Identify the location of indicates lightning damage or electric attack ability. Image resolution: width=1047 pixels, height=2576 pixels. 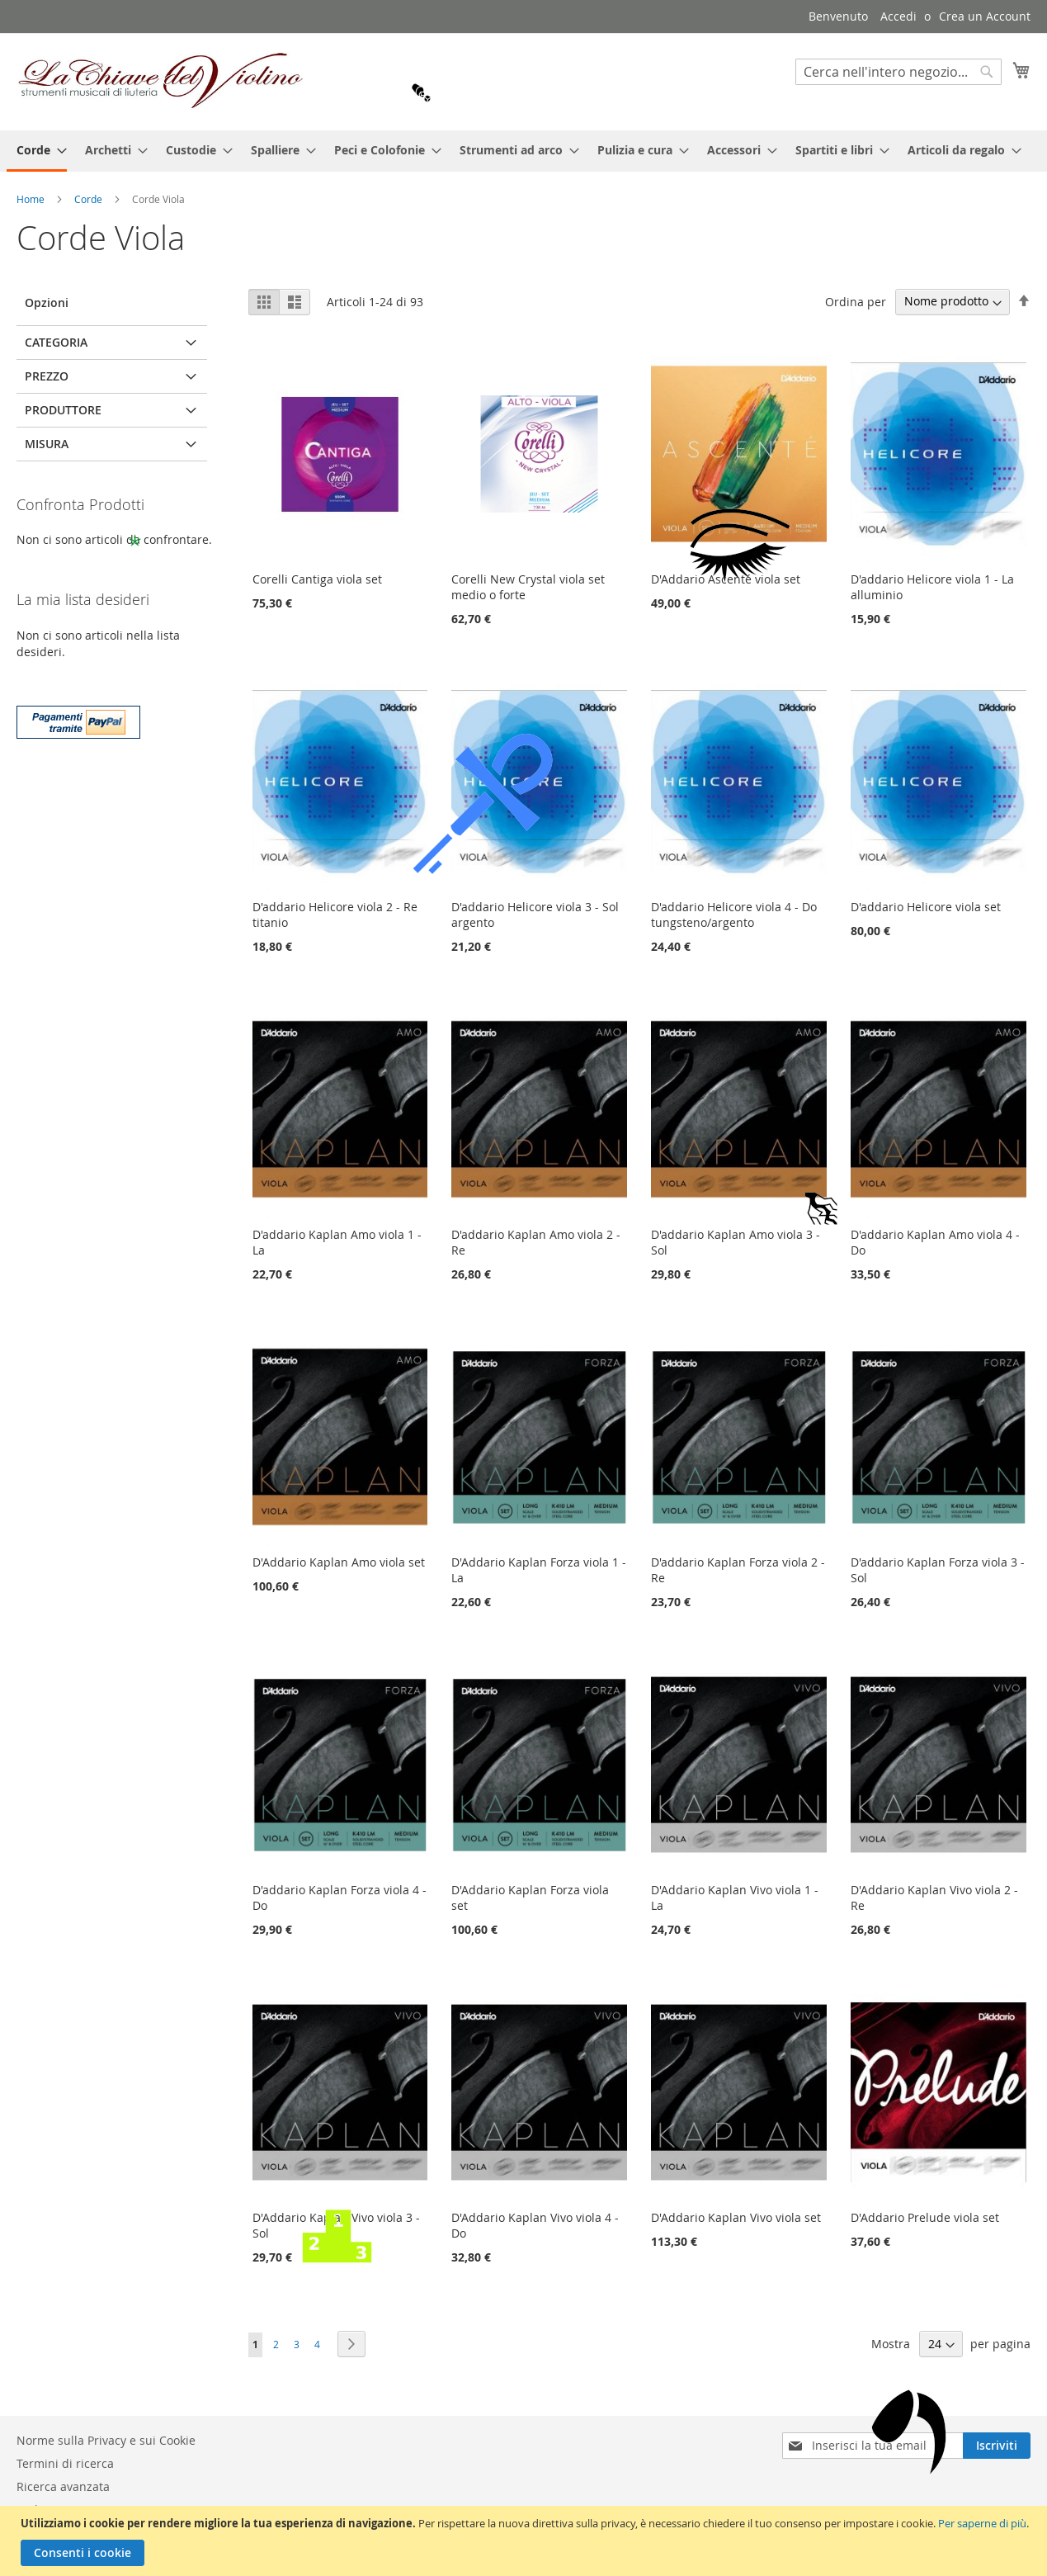
(821, 1208).